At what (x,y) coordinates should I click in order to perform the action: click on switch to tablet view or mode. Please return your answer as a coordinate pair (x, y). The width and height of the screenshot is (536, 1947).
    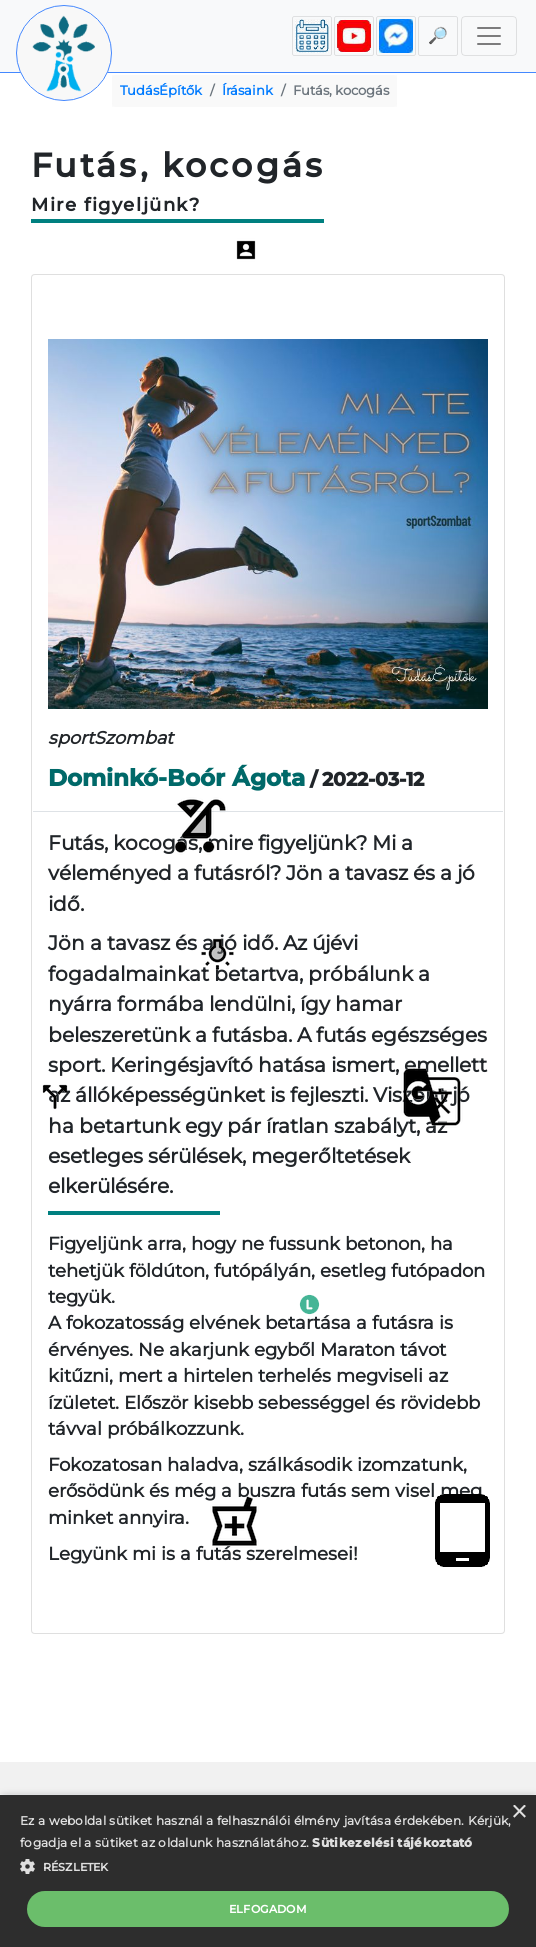
    Looking at the image, I should click on (462, 1530).